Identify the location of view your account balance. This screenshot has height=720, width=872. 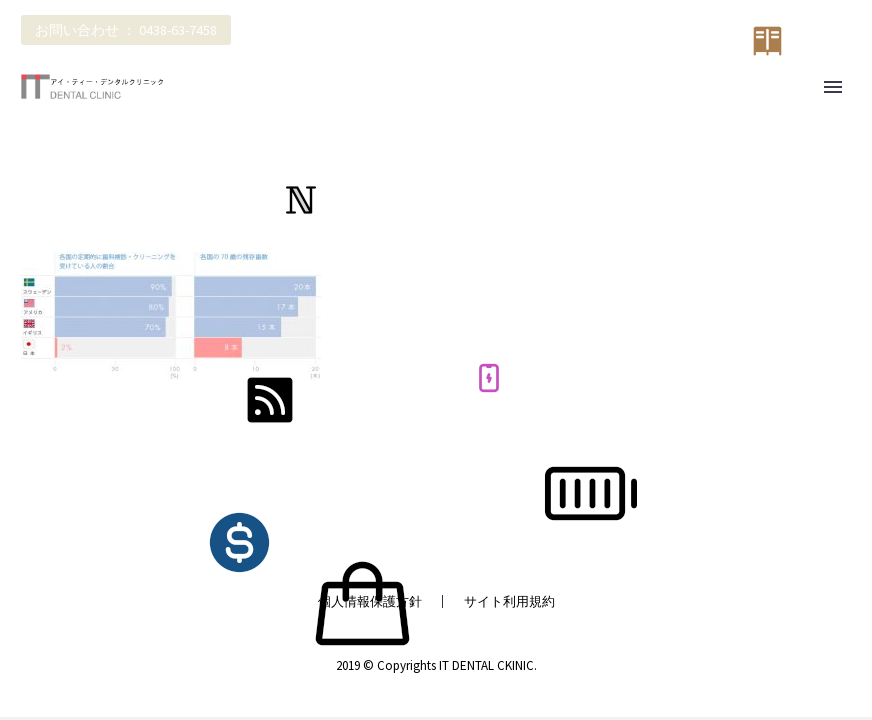
(239, 542).